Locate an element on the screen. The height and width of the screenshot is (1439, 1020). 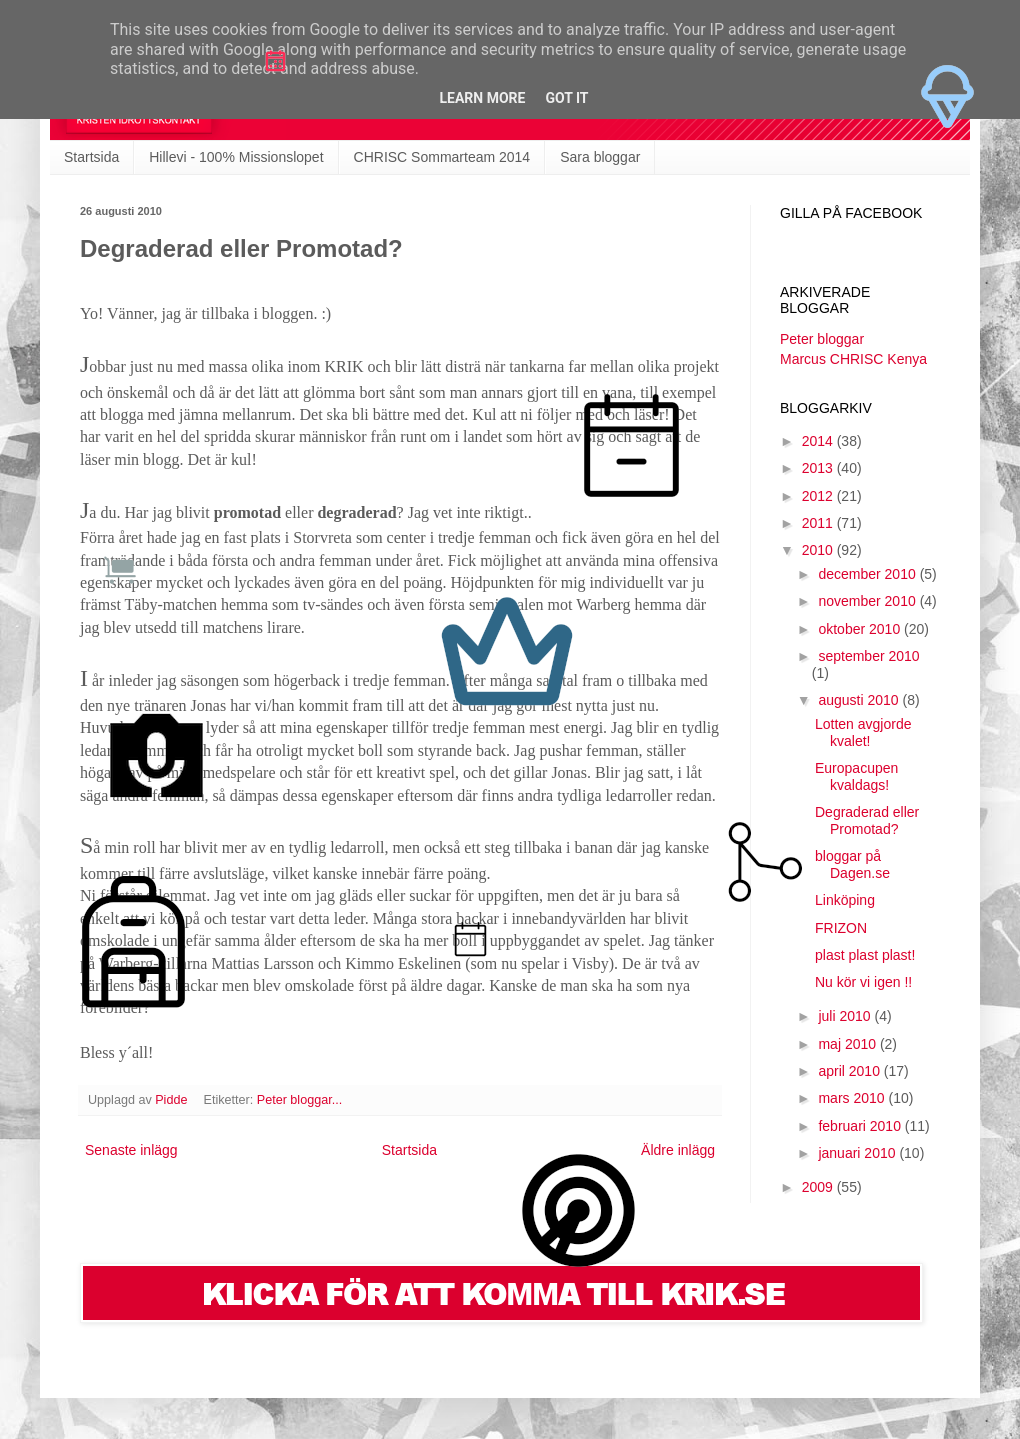
view calendar with scheduled events is located at coordinates (275, 61).